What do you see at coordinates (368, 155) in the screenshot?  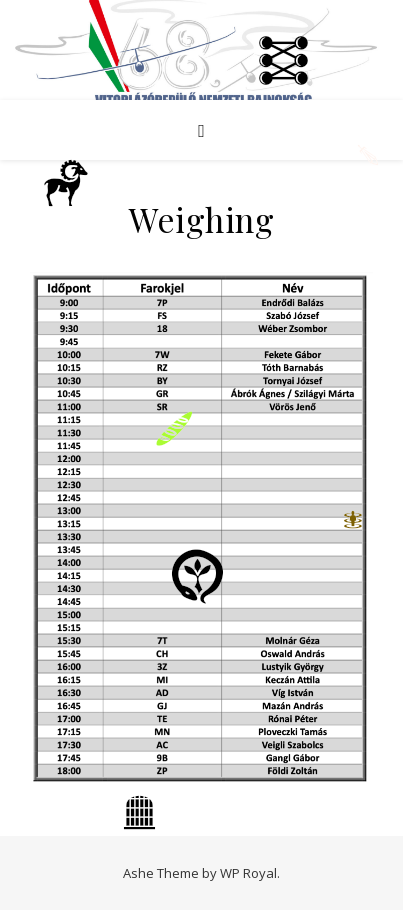 I see `attack or strike action in combat` at bounding box center [368, 155].